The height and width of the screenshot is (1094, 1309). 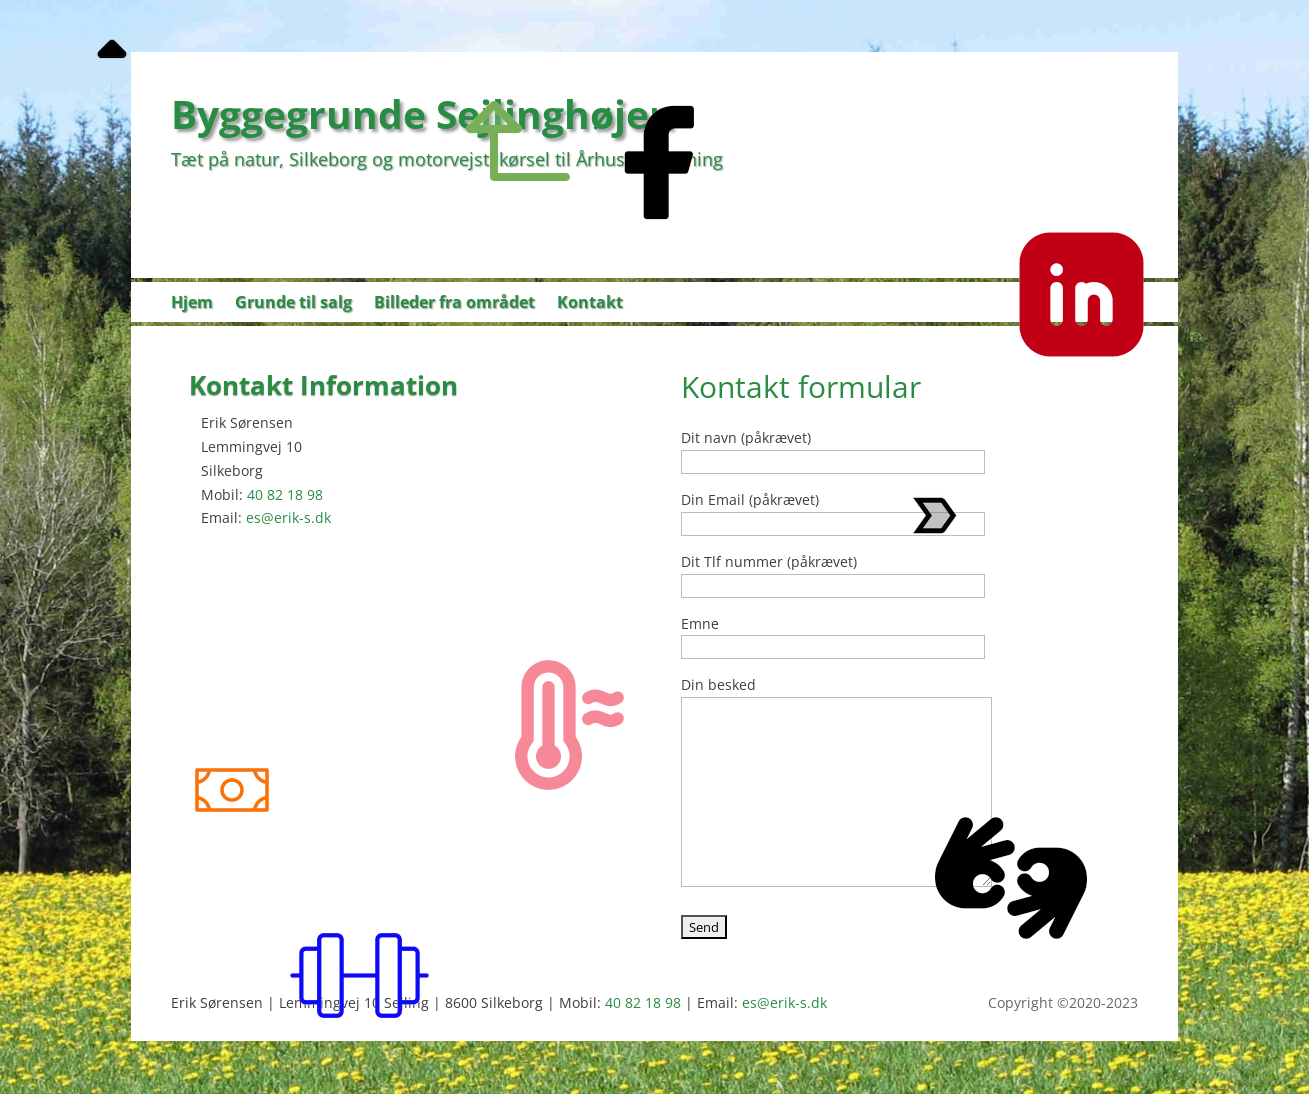 I want to click on mark as important or priority, so click(x=933, y=515).